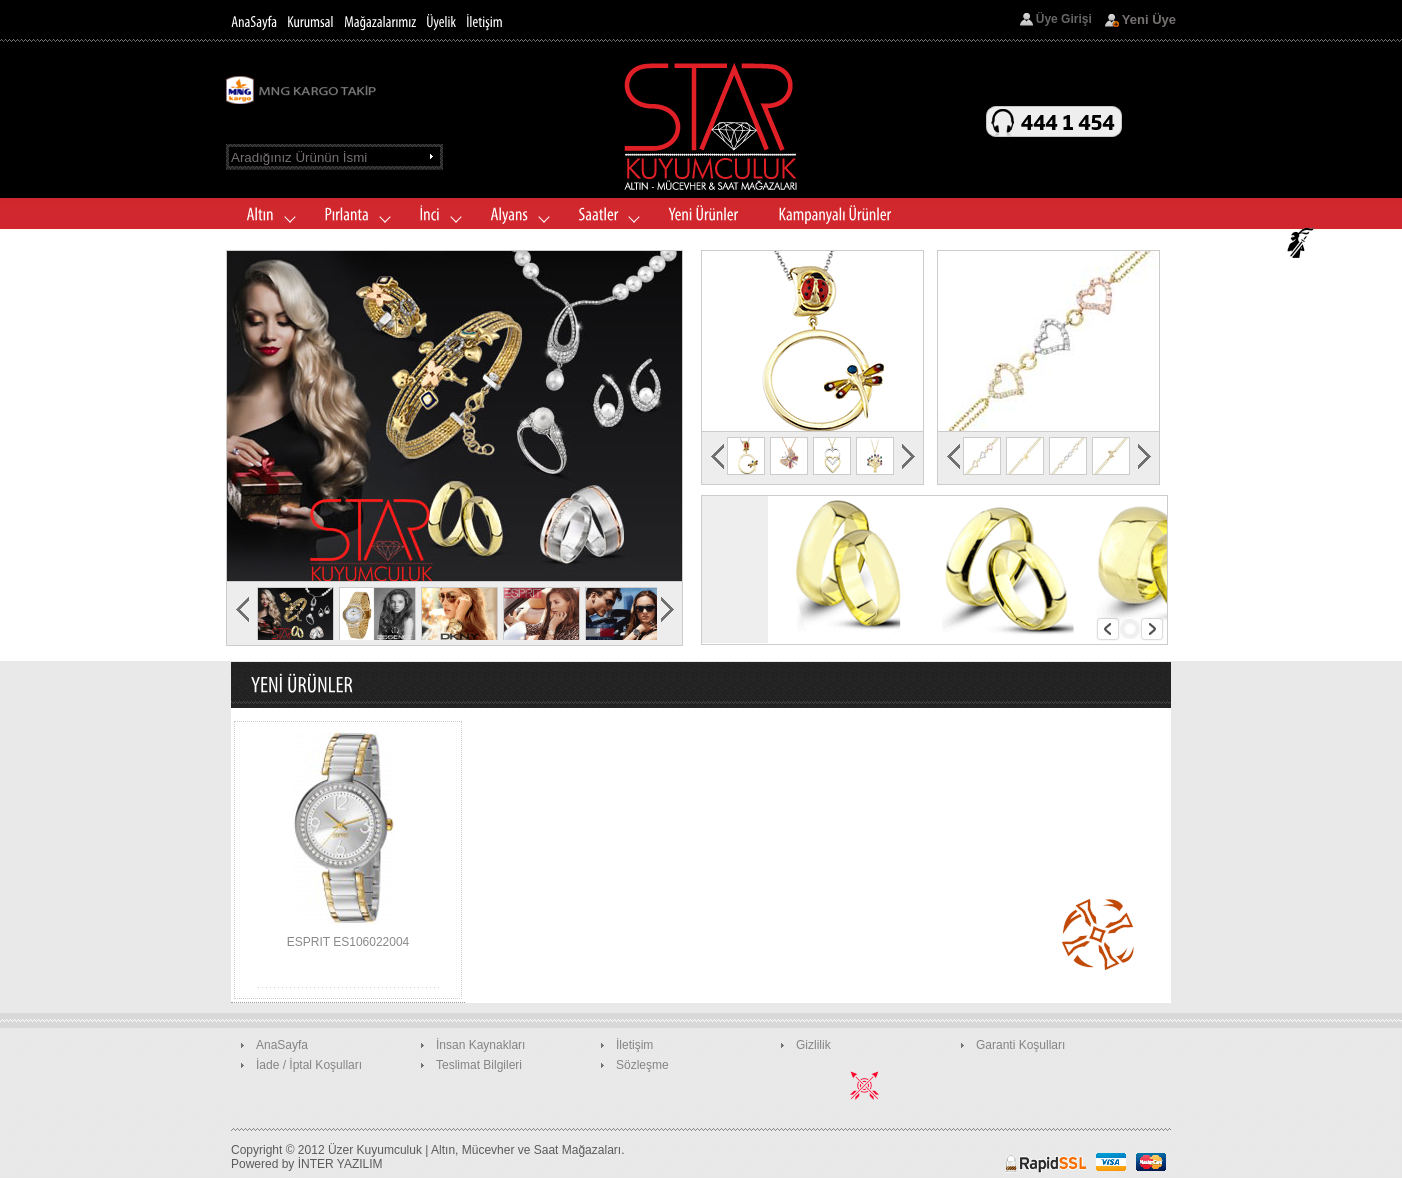 This screenshot has height=1178, width=1402. Describe the element at coordinates (1097, 934) in the screenshot. I see `indicates a returning or cyclical action` at that location.